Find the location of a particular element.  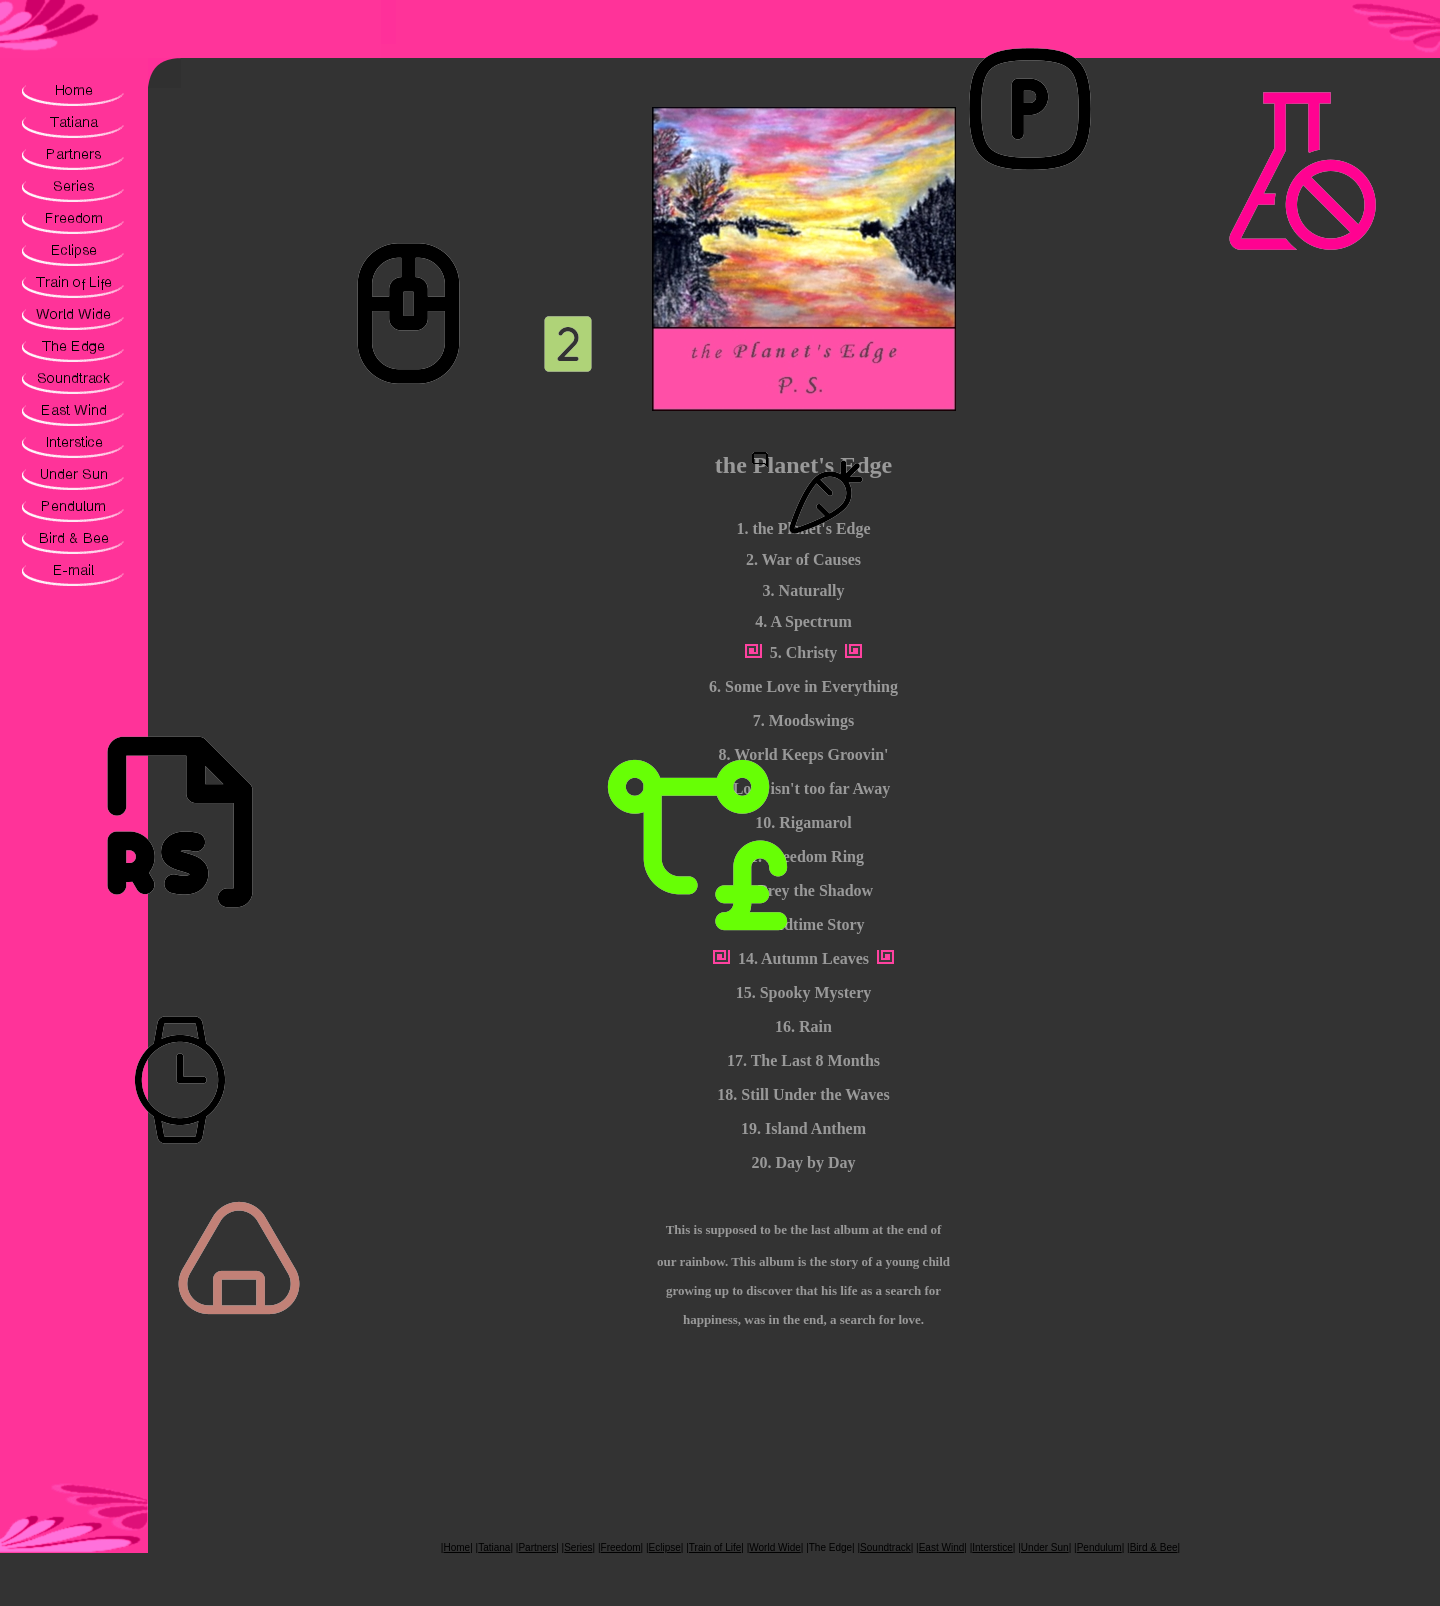

stop or cancel a running test is located at coordinates (1297, 171).